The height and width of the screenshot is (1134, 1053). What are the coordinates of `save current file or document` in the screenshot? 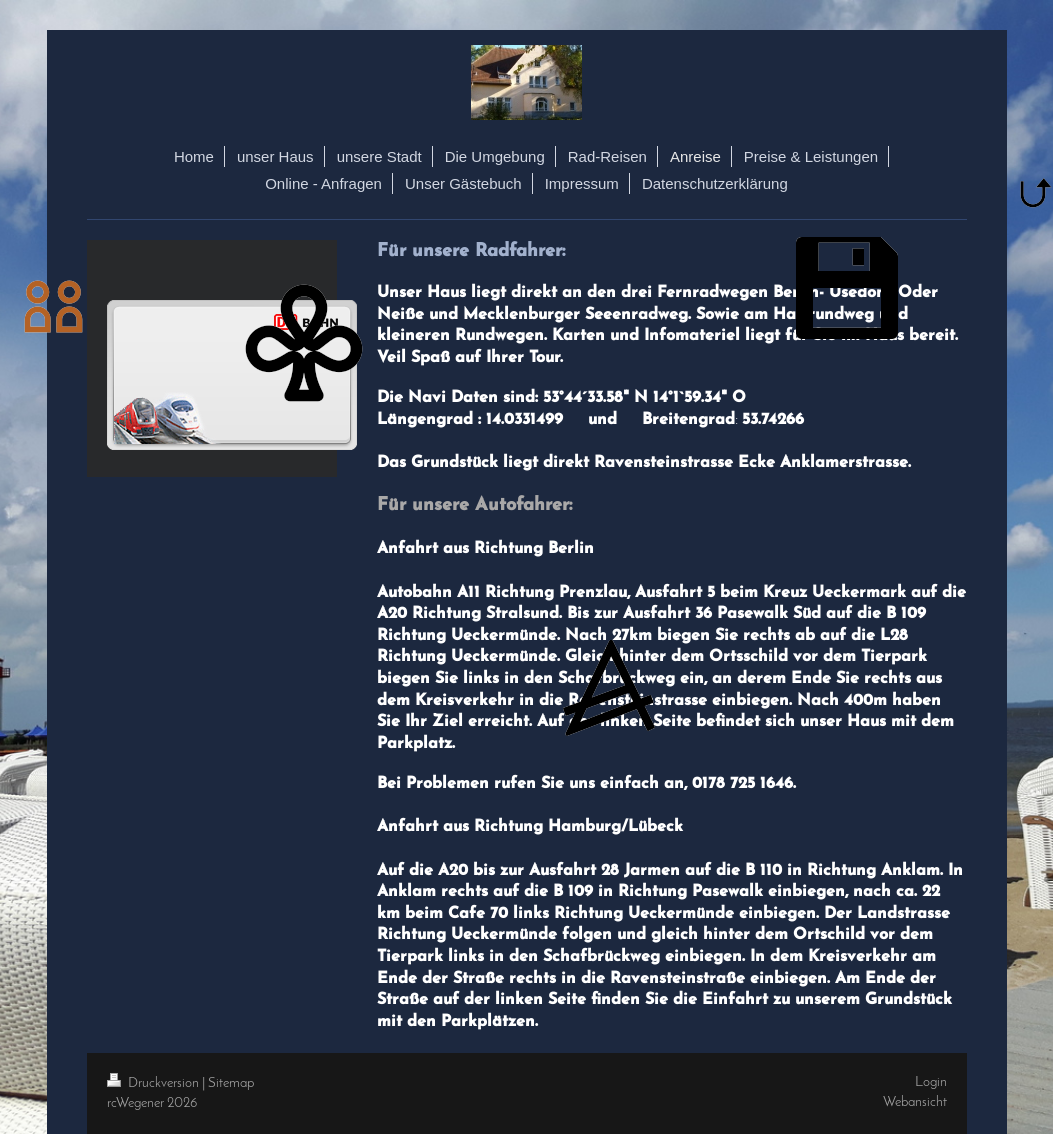 It's located at (847, 288).